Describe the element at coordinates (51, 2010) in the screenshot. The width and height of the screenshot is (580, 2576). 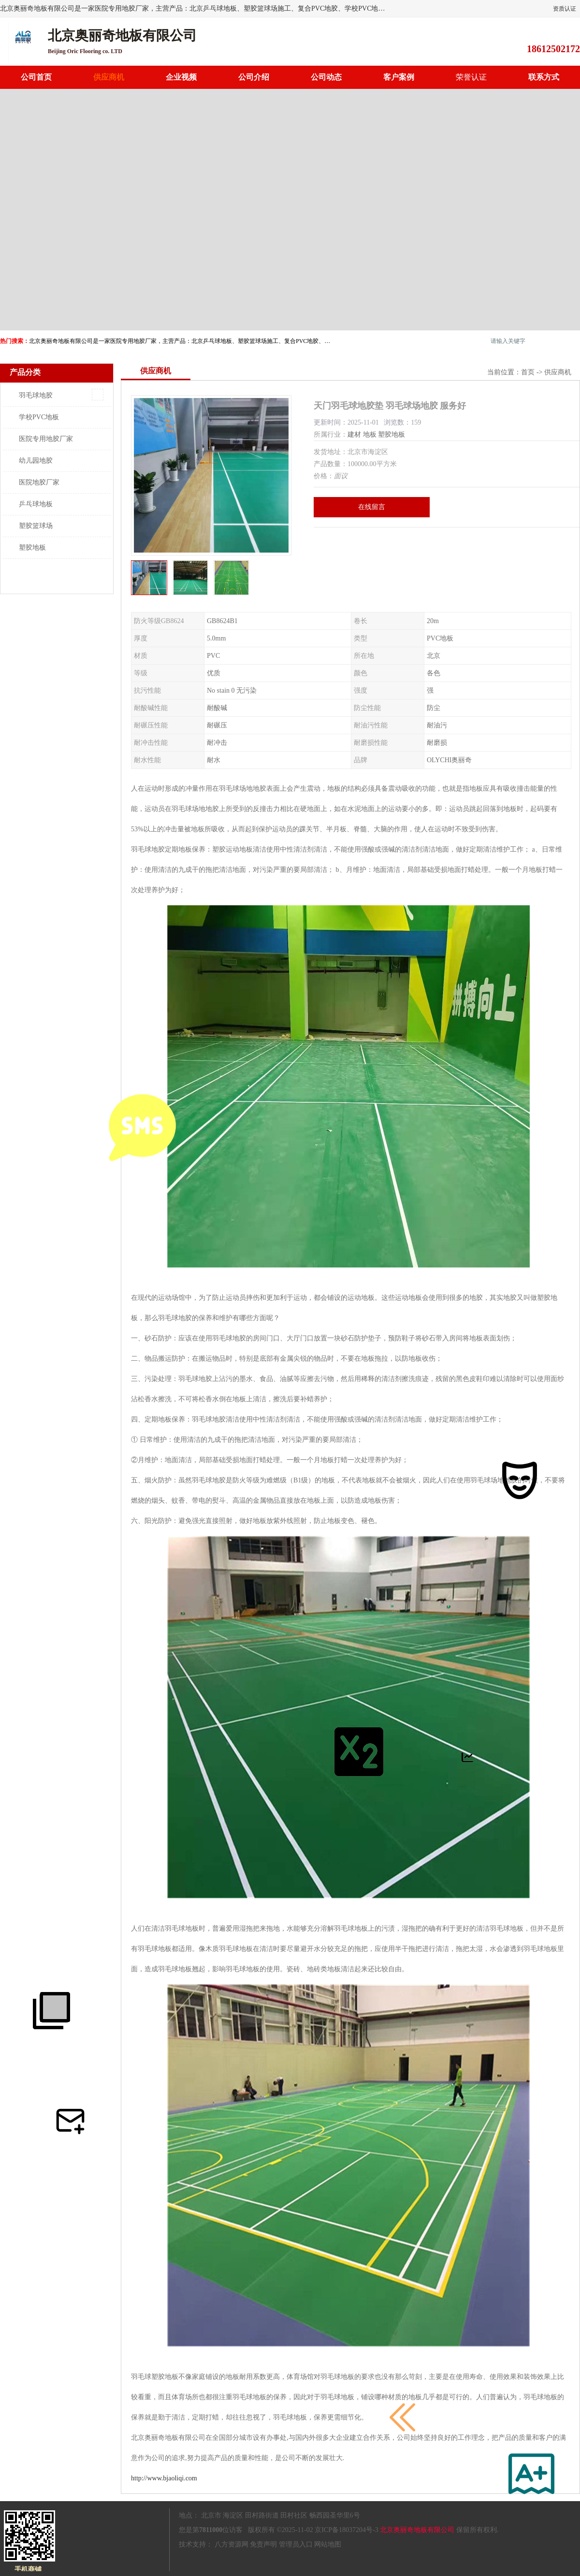
I see `view stacked or layered content` at that location.